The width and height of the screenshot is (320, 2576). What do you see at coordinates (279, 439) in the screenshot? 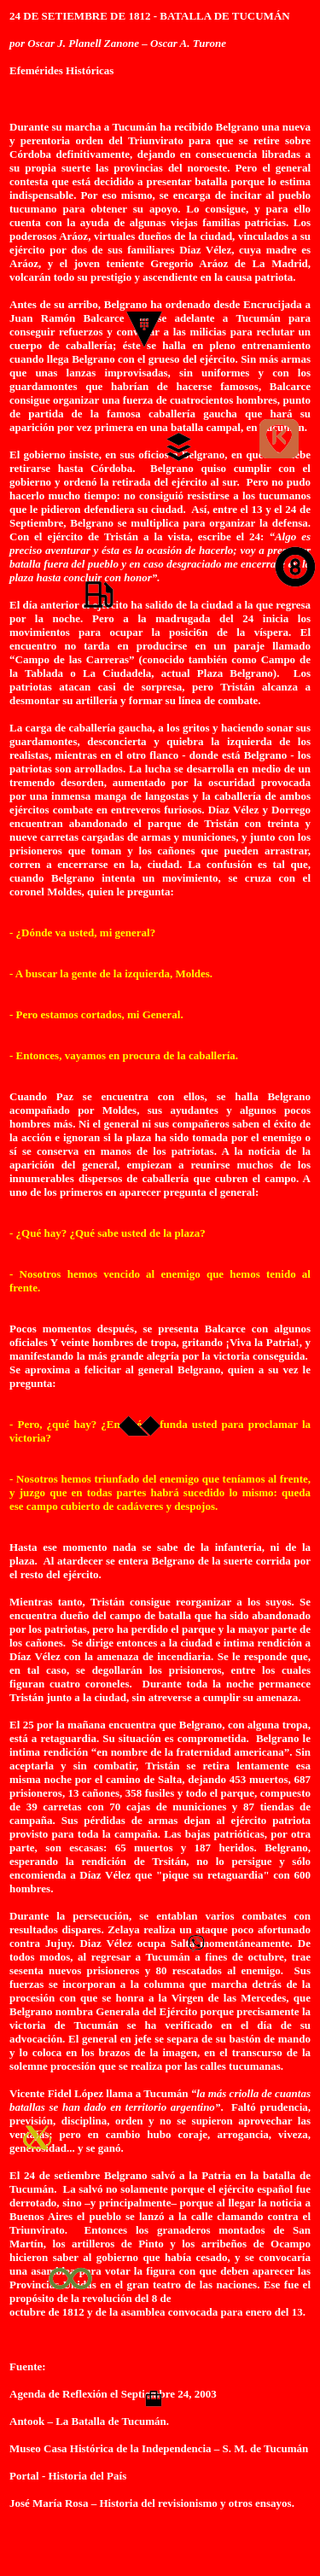
I see `open the klook travel booking app` at bounding box center [279, 439].